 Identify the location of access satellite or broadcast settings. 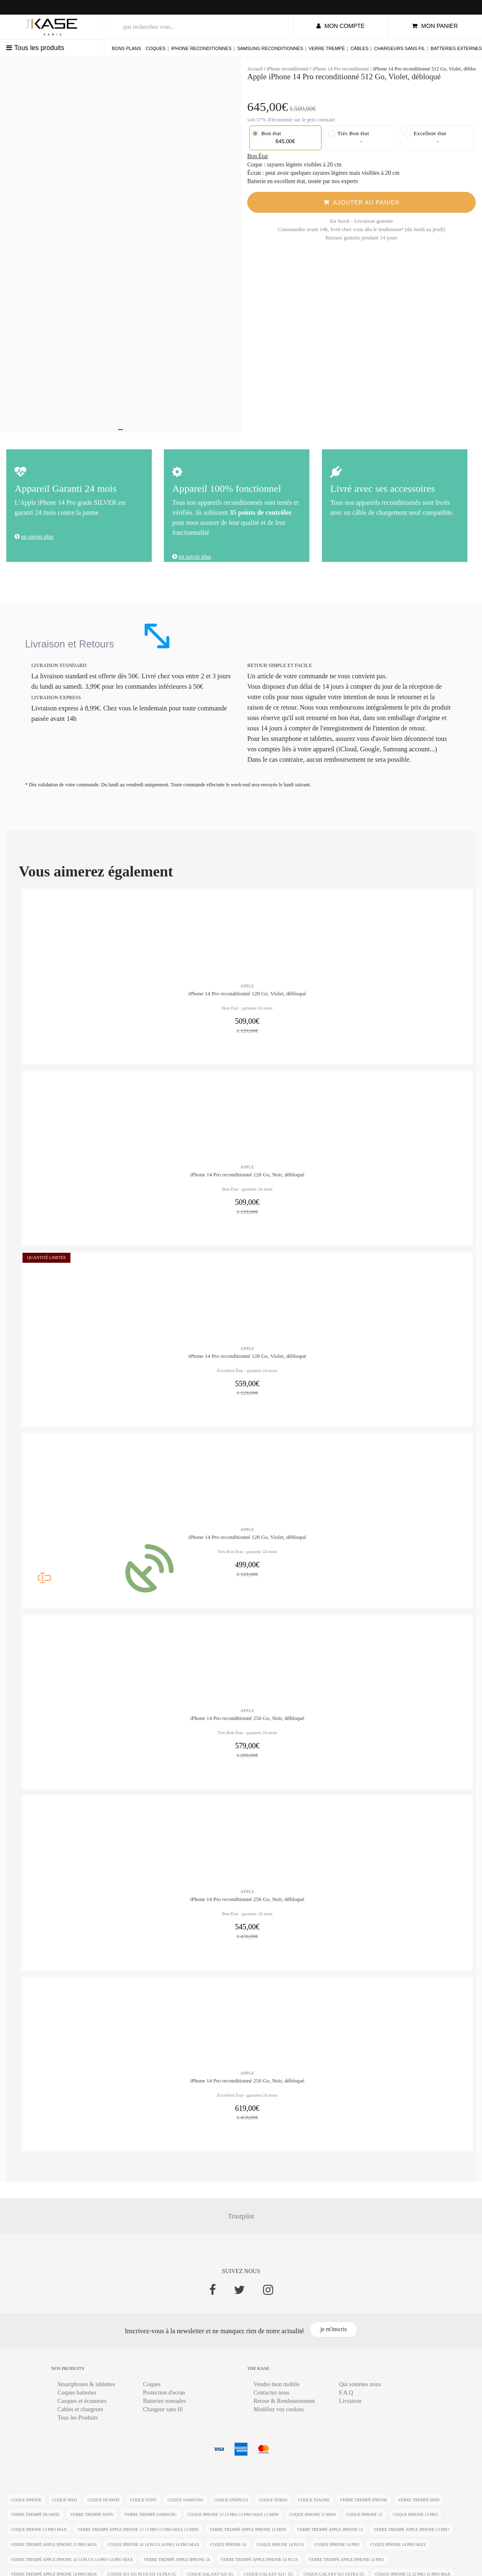
(149, 1568).